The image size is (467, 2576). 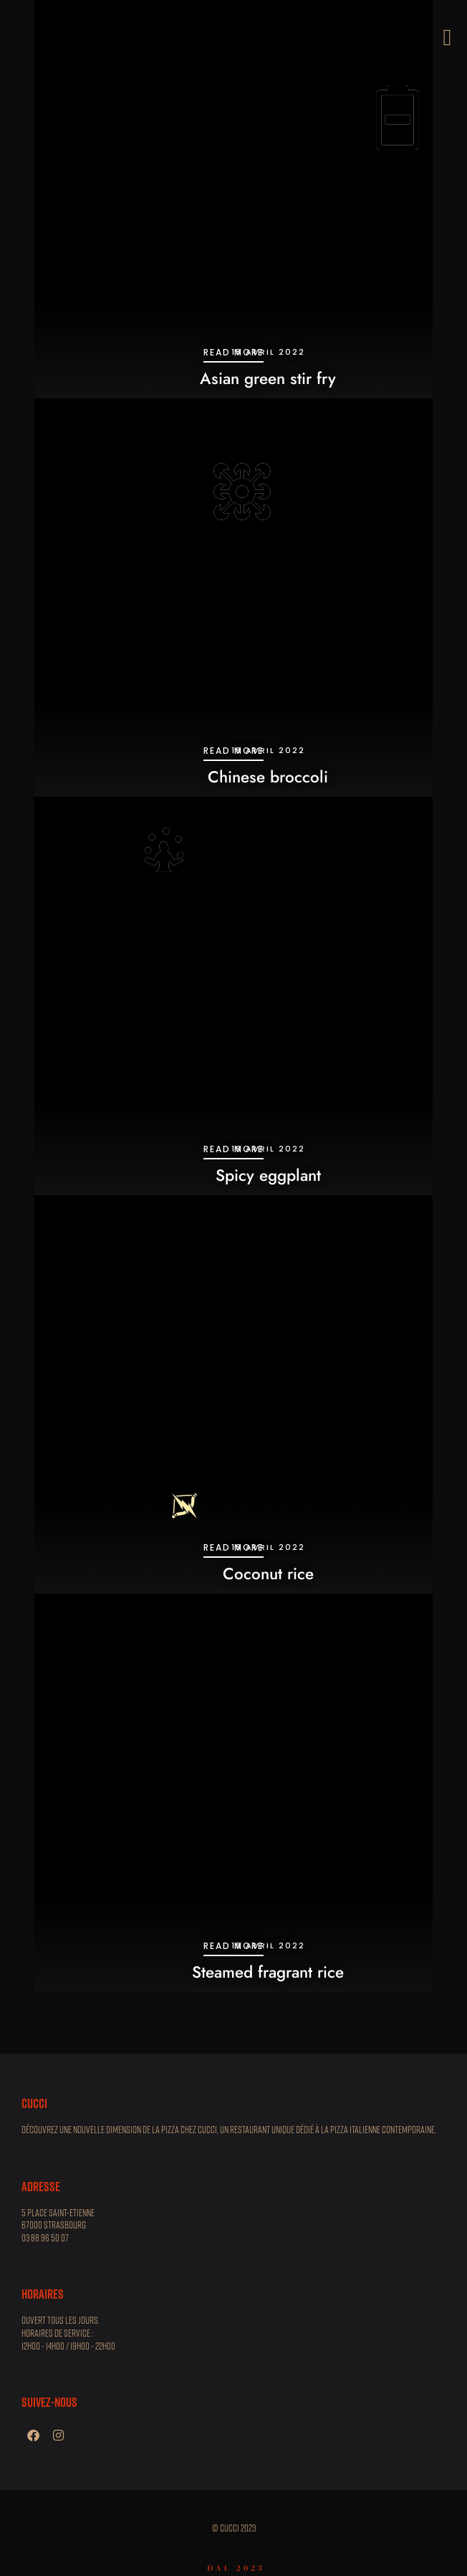 What do you see at coordinates (163, 850) in the screenshot?
I see `indicates a skill-based or dexterity game mode` at bounding box center [163, 850].